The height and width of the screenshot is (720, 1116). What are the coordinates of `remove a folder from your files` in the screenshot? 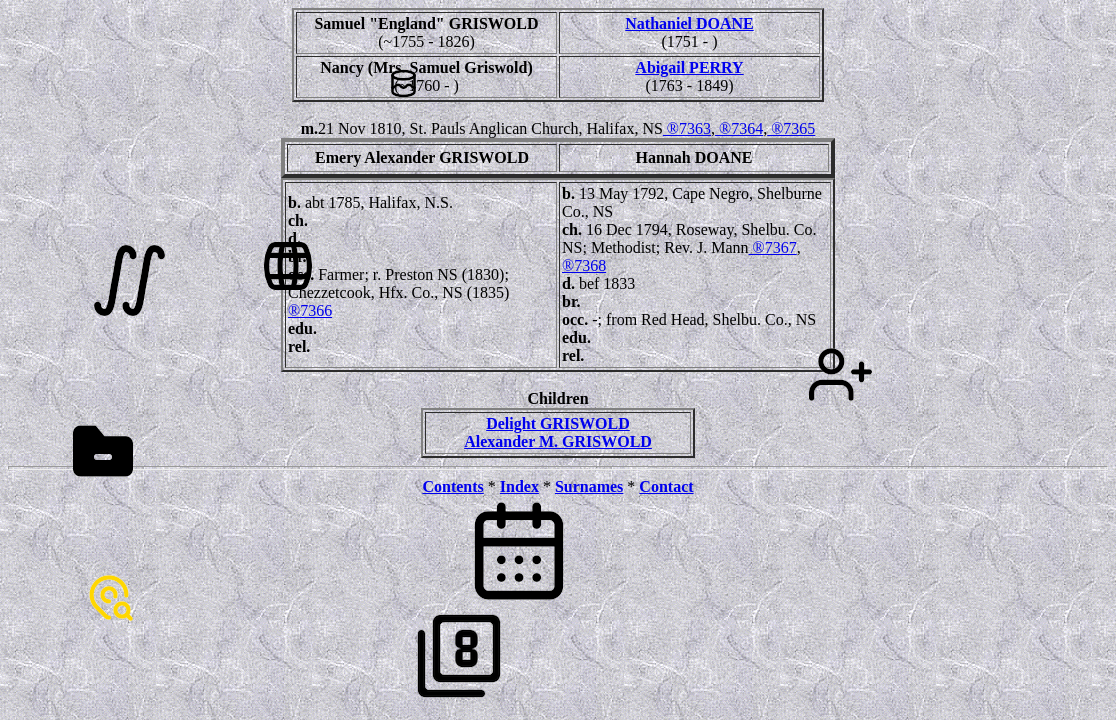 It's located at (103, 451).